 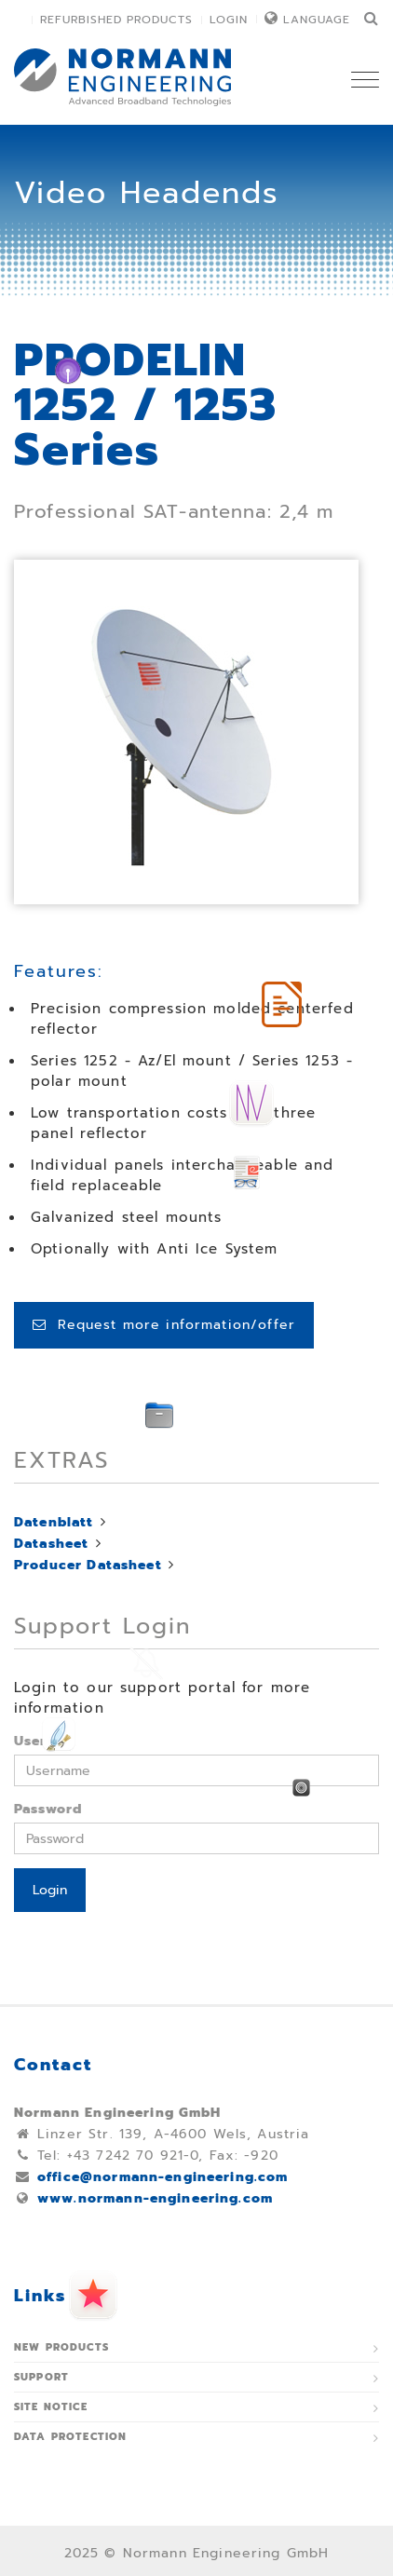 I want to click on open vara text editor app, so click(x=59, y=1734).